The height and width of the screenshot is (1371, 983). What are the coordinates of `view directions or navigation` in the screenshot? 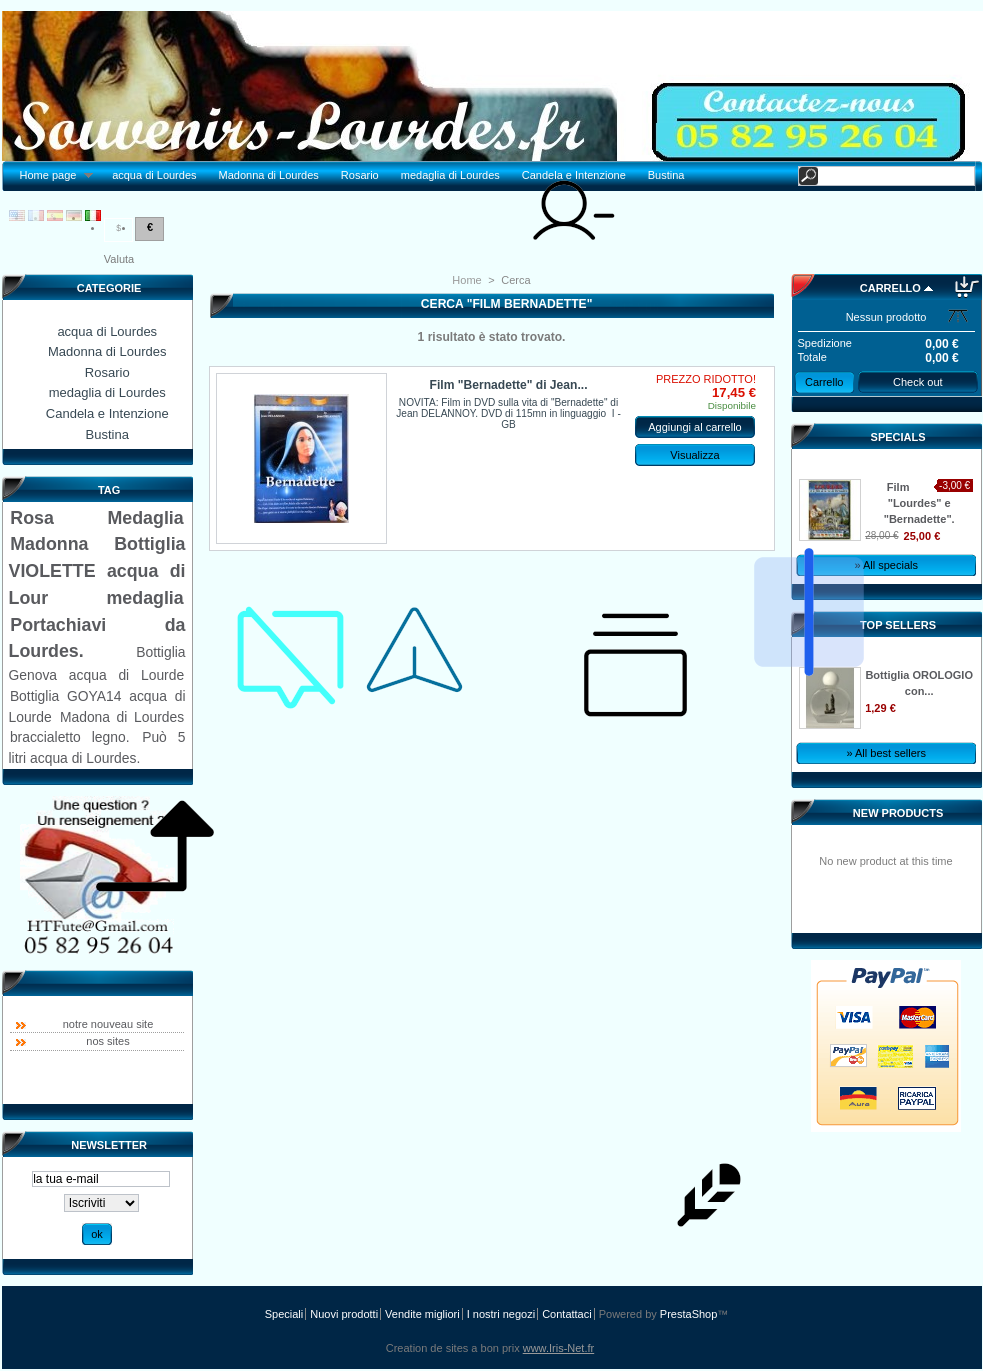 It's located at (958, 316).